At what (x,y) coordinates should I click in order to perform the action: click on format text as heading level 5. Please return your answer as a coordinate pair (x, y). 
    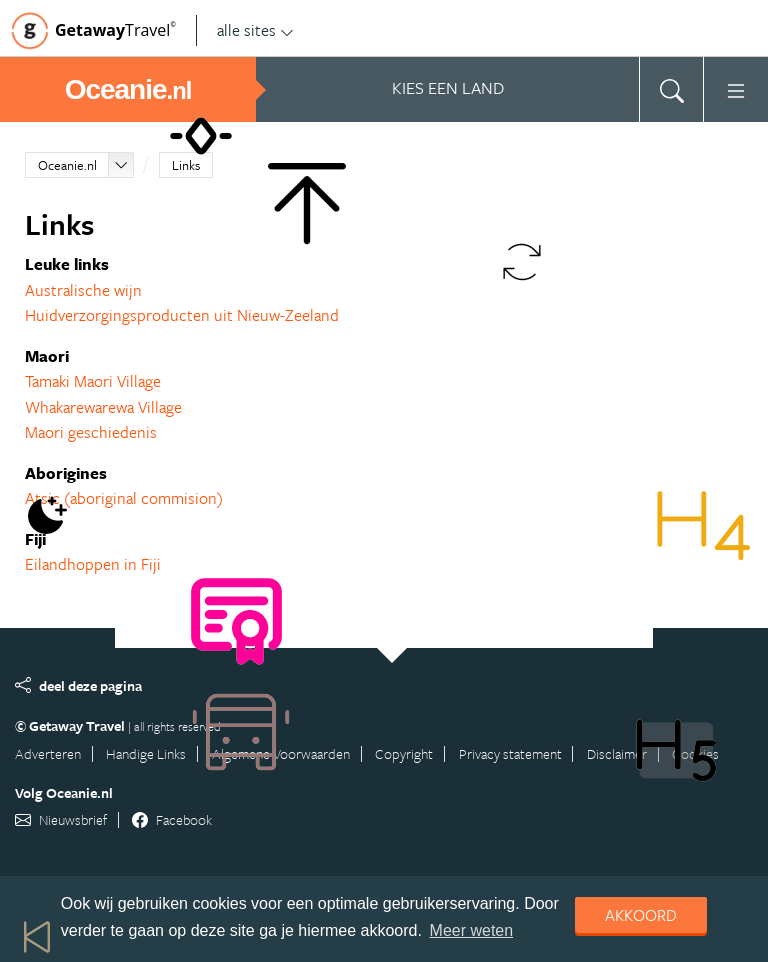
    Looking at the image, I should click on (672, 749).